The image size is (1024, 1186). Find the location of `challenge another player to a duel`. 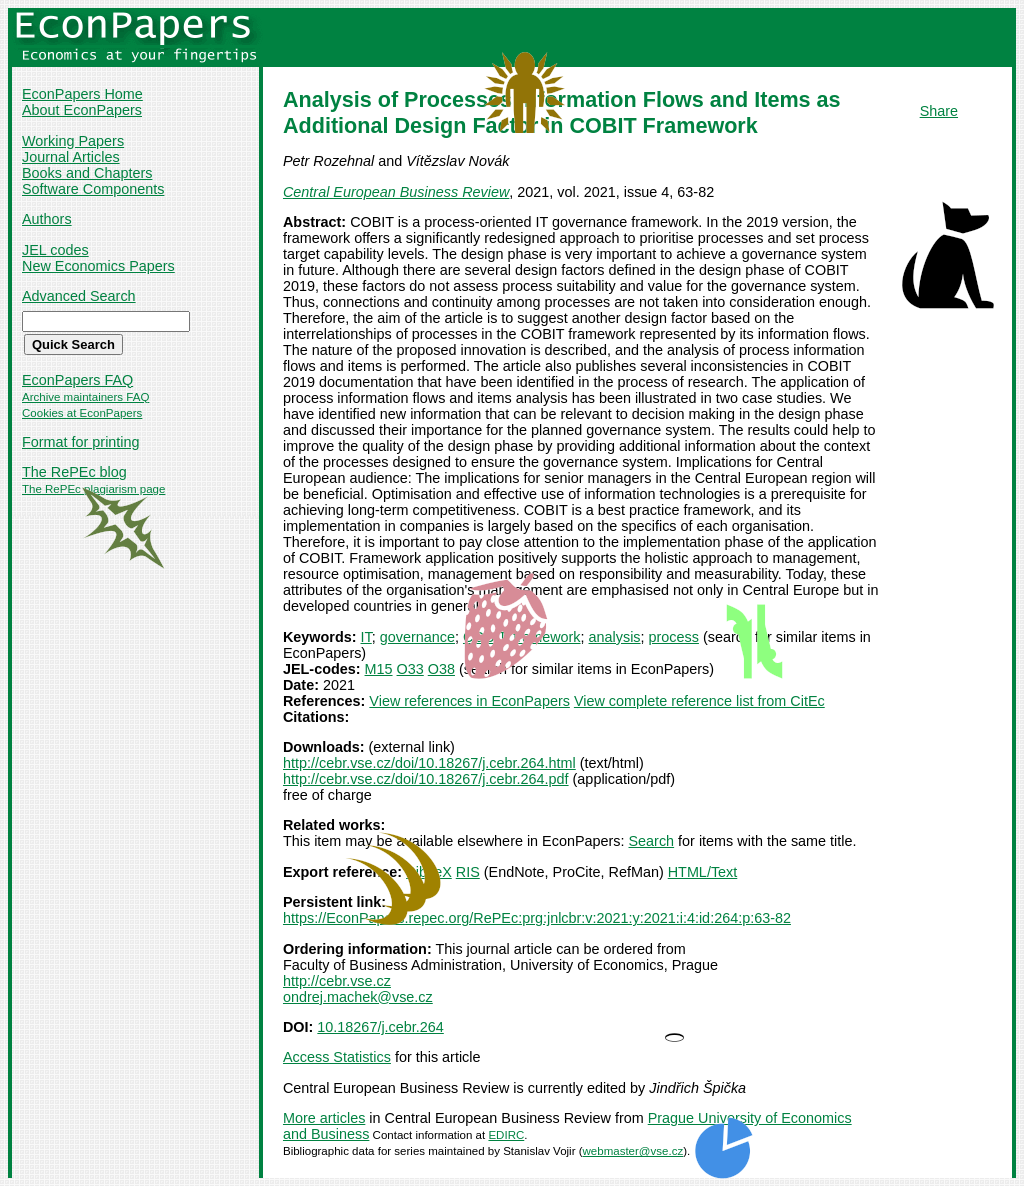

challenge another player to a duel is located at coordinates (754, 641).